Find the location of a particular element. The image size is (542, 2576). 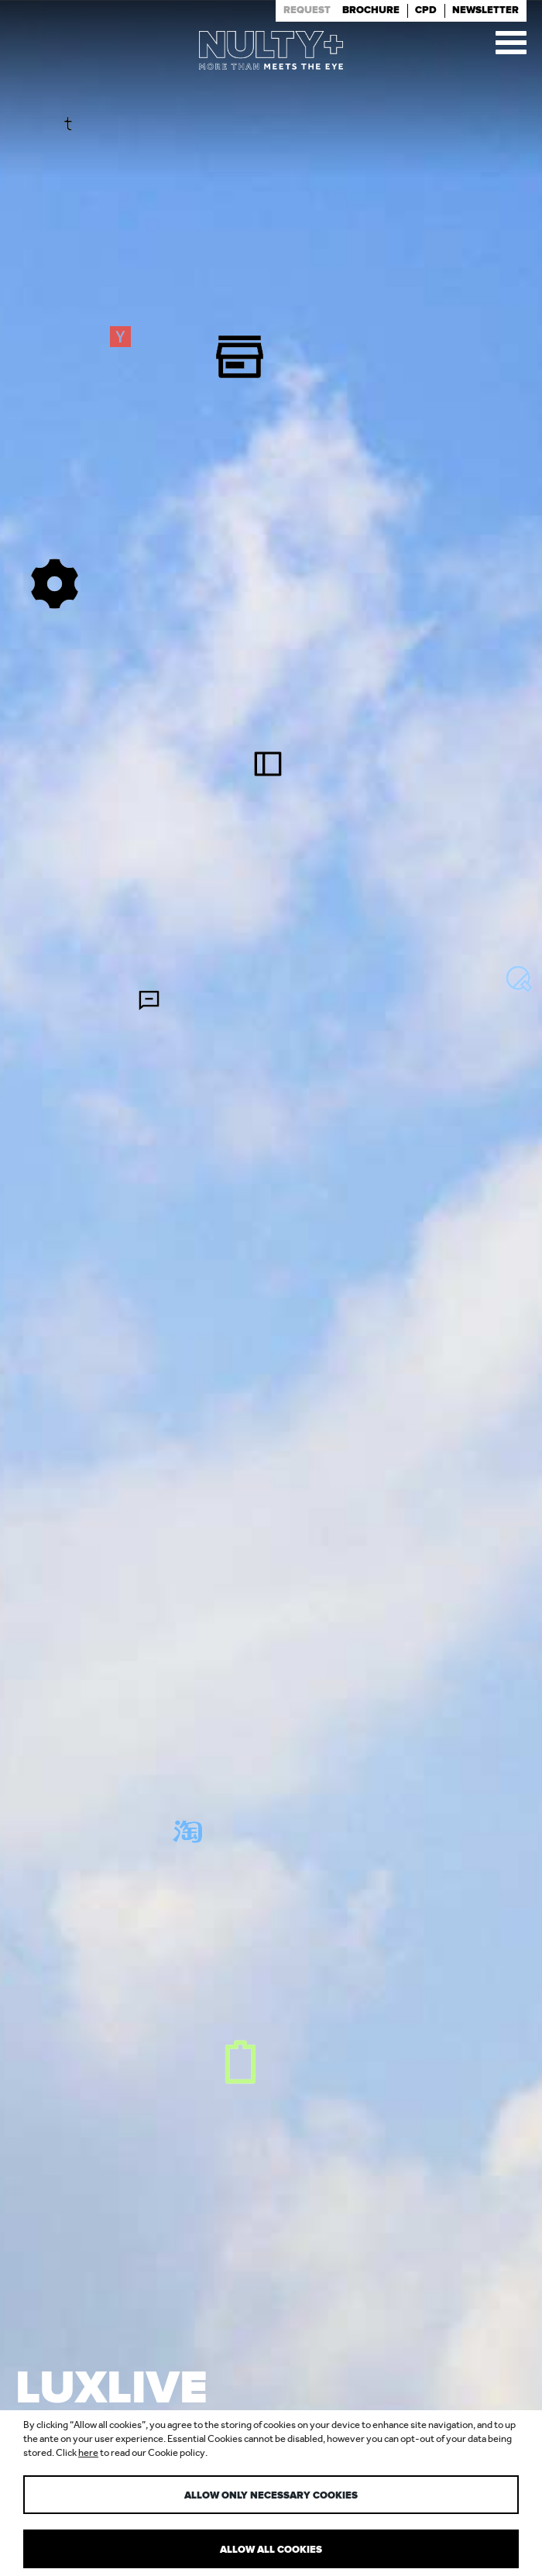

visit Y Combinator website is located at coordinates (120, 336).